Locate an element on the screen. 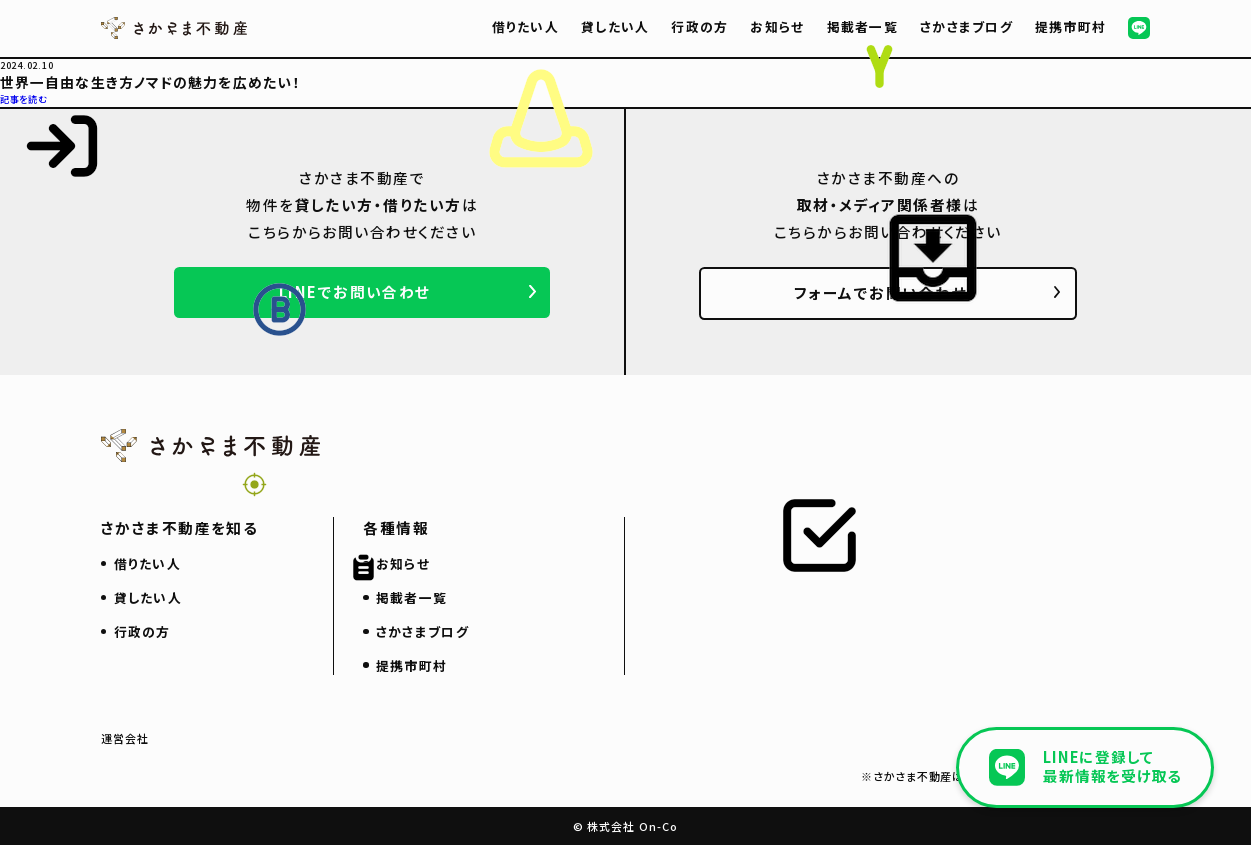  log in to your account is located at coordinates (62, 146).